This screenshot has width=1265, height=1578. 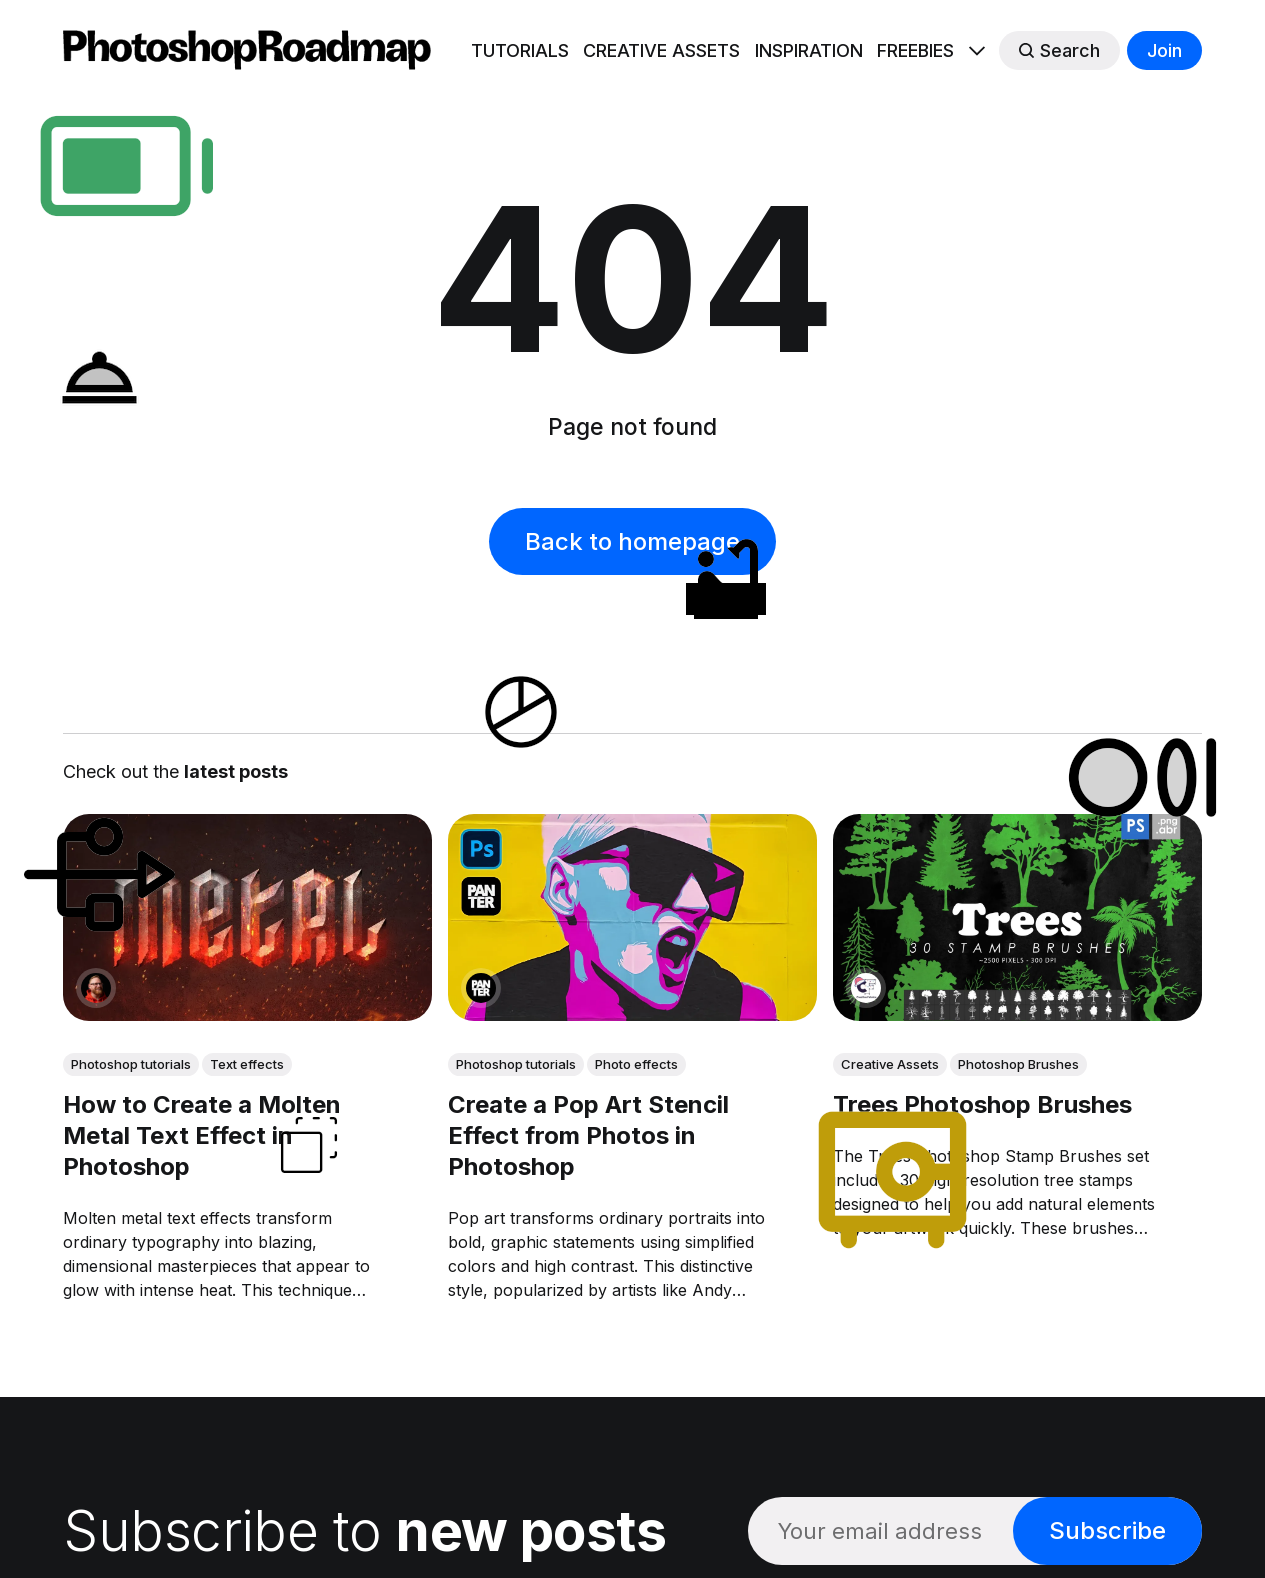 What do you see at coordinates (309, 1145) in the screenshot?
I see `send selection to background layer` at bounding box center [309, 1145].